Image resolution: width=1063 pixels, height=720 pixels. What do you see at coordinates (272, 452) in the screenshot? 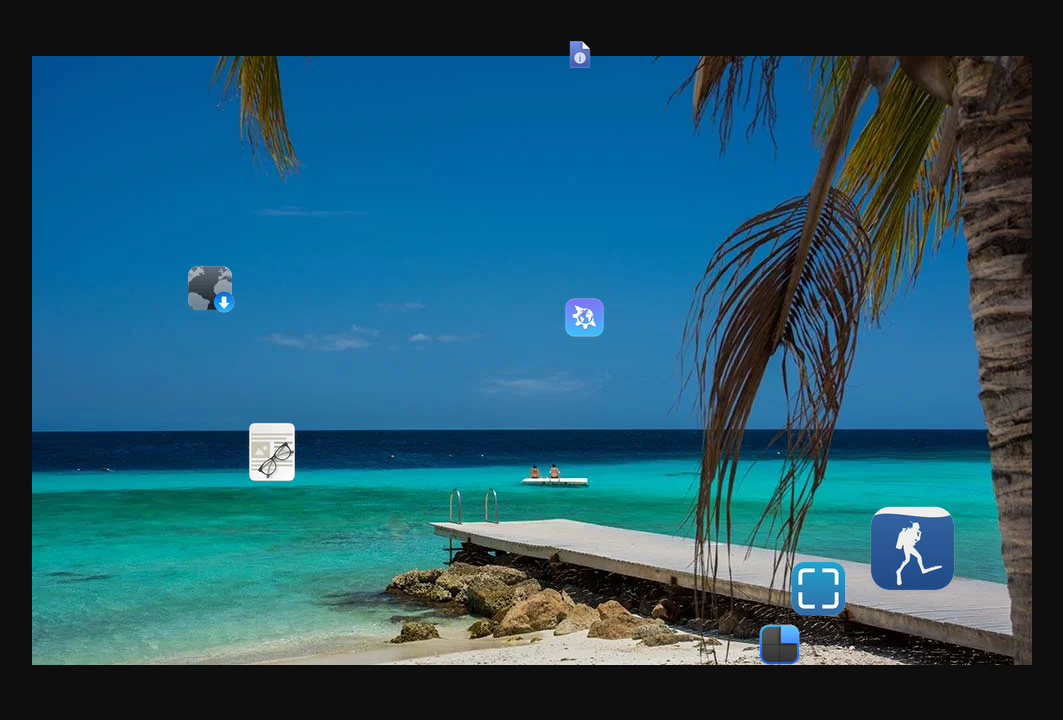
I see `open documents viewer app` at bounding box center [272, 452].